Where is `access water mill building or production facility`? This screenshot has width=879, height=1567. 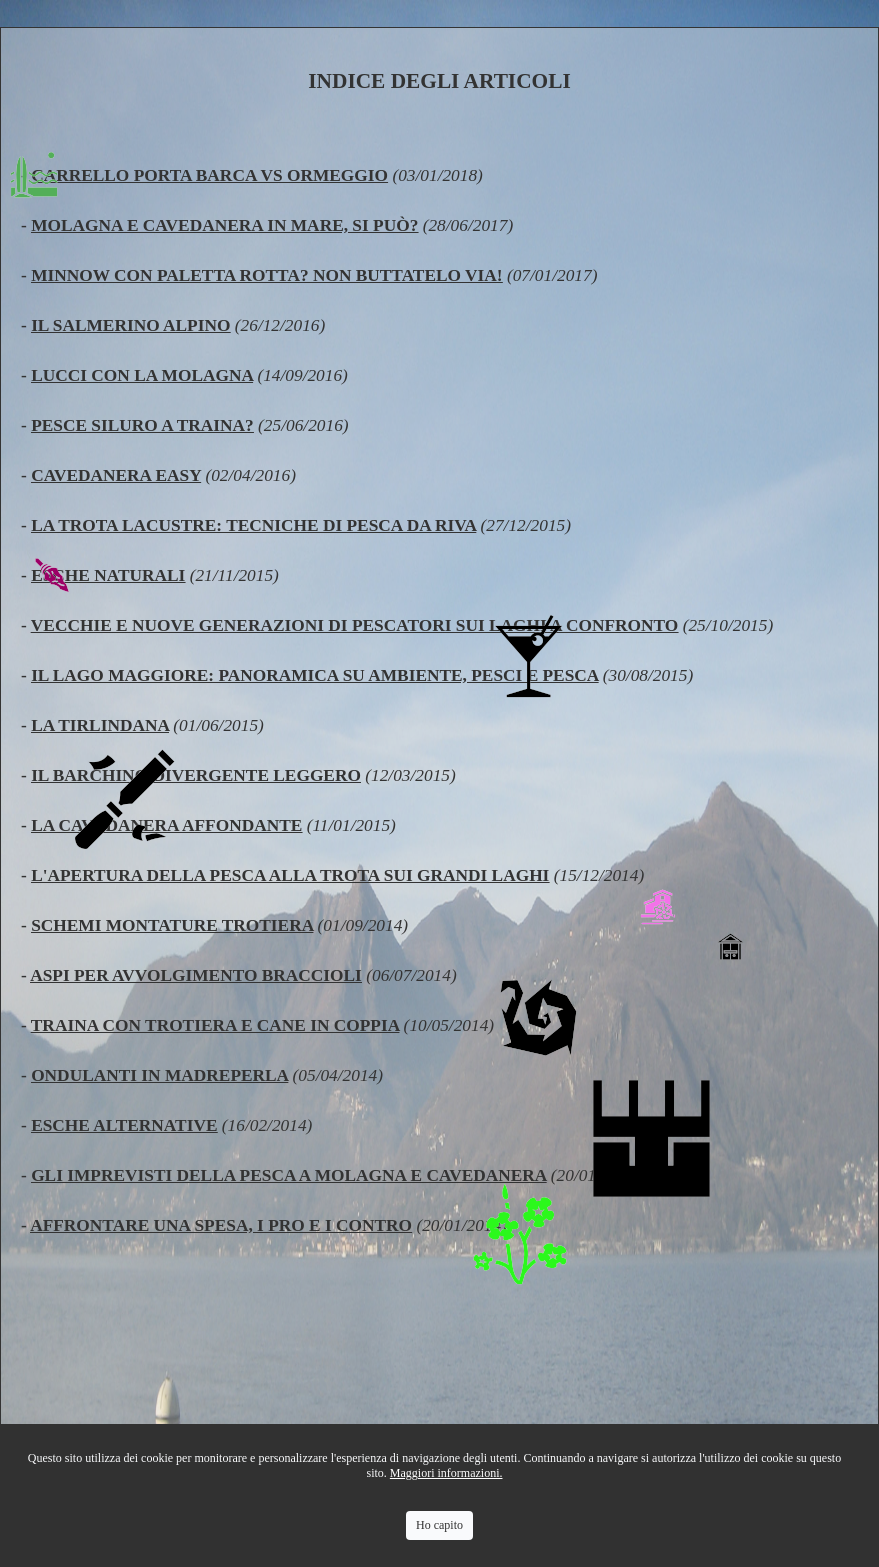
access water mill building or production facility is located at coordinates (658, 907).